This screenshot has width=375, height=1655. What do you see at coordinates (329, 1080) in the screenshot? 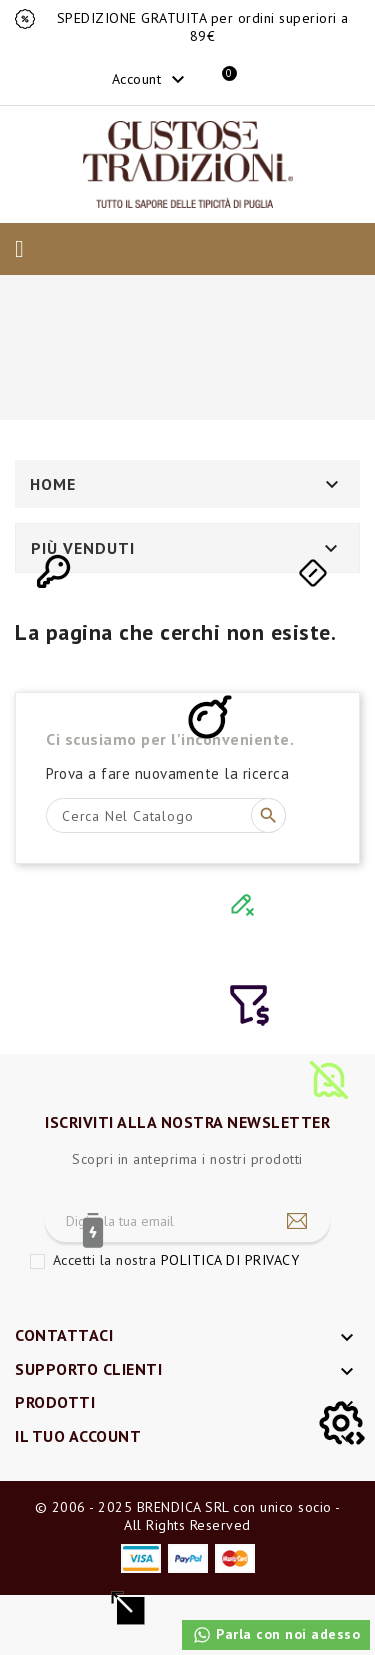
I see `disable ghost mode or incognito browsing` at bounding box center [329, 1080].